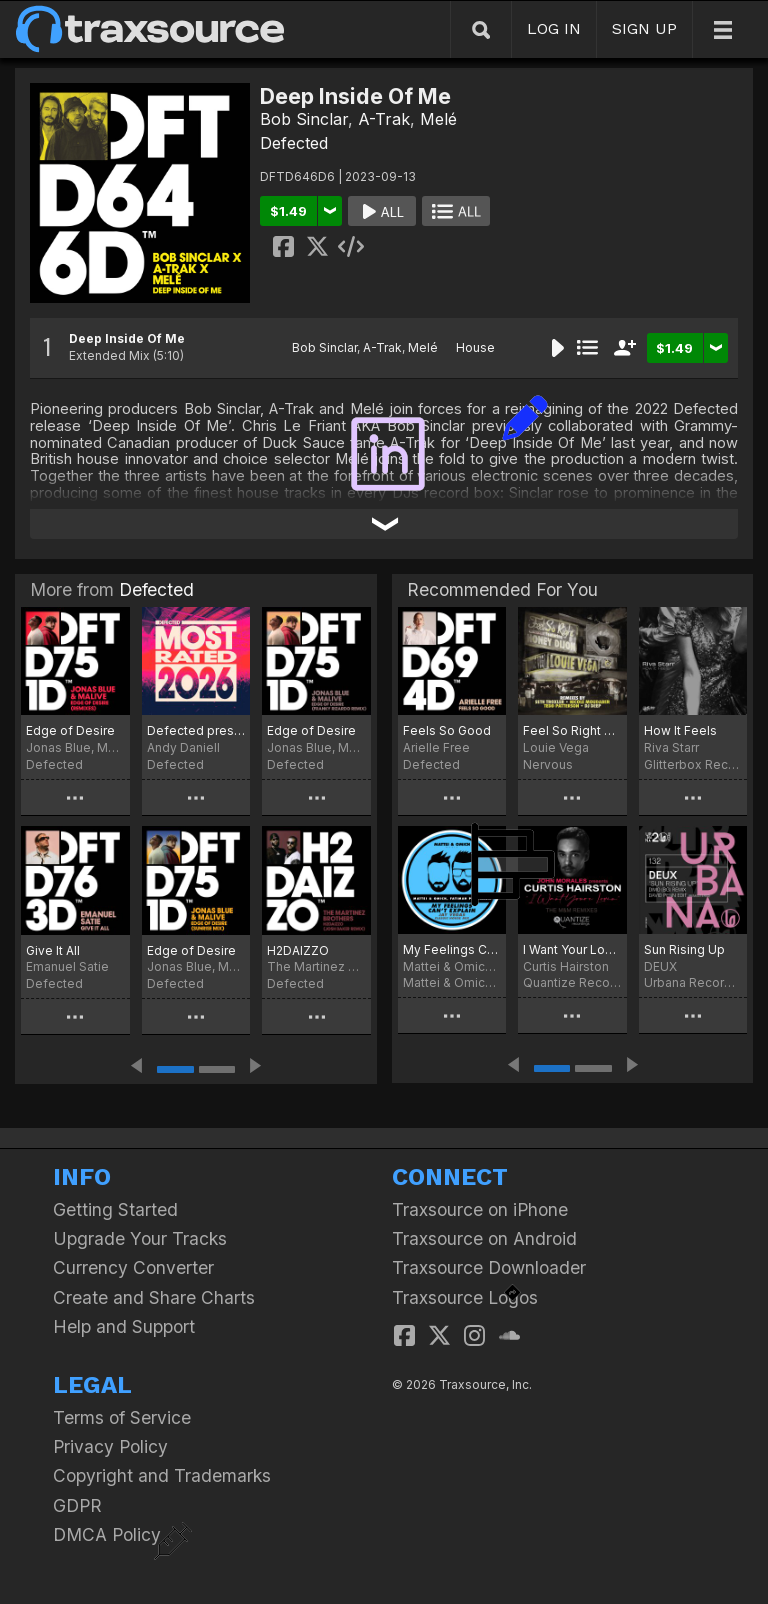 The width and height of the screenshot is (768, 1604). Describe the element at coordinates (525, 418) in the screenshot. I see `edit content or text` at that location.